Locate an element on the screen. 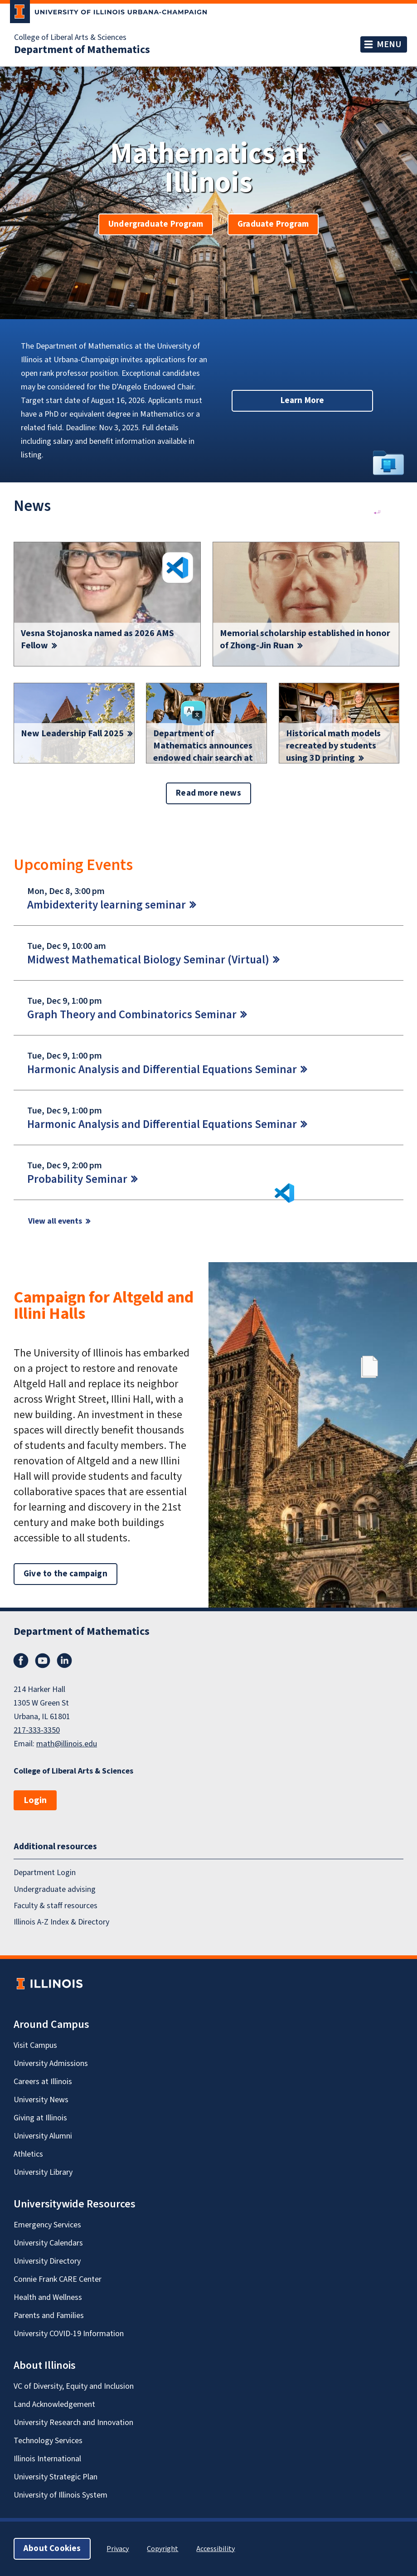  open folder containing Microsoft Mitra or telephony files is located at coordinates (388, 463).